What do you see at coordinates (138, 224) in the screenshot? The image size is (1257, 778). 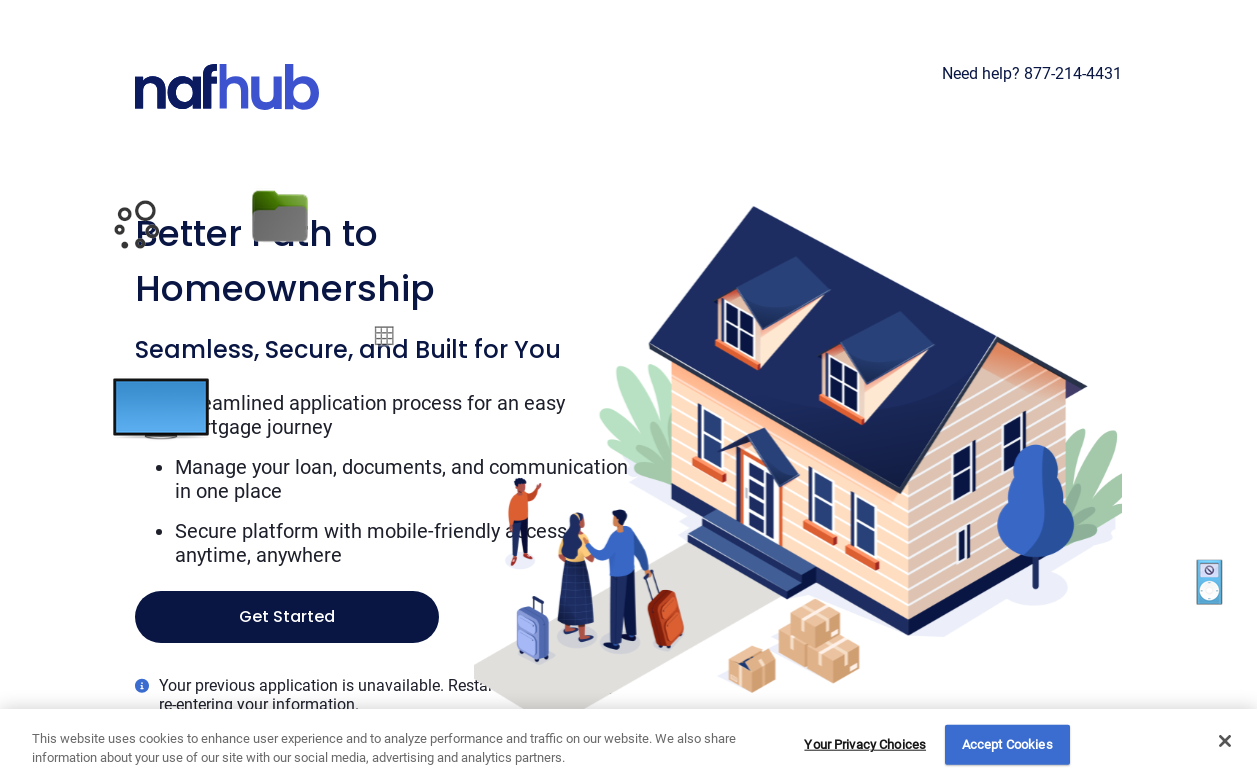 I see `open gnome pie application launcher` at bounding box center [138, 224].